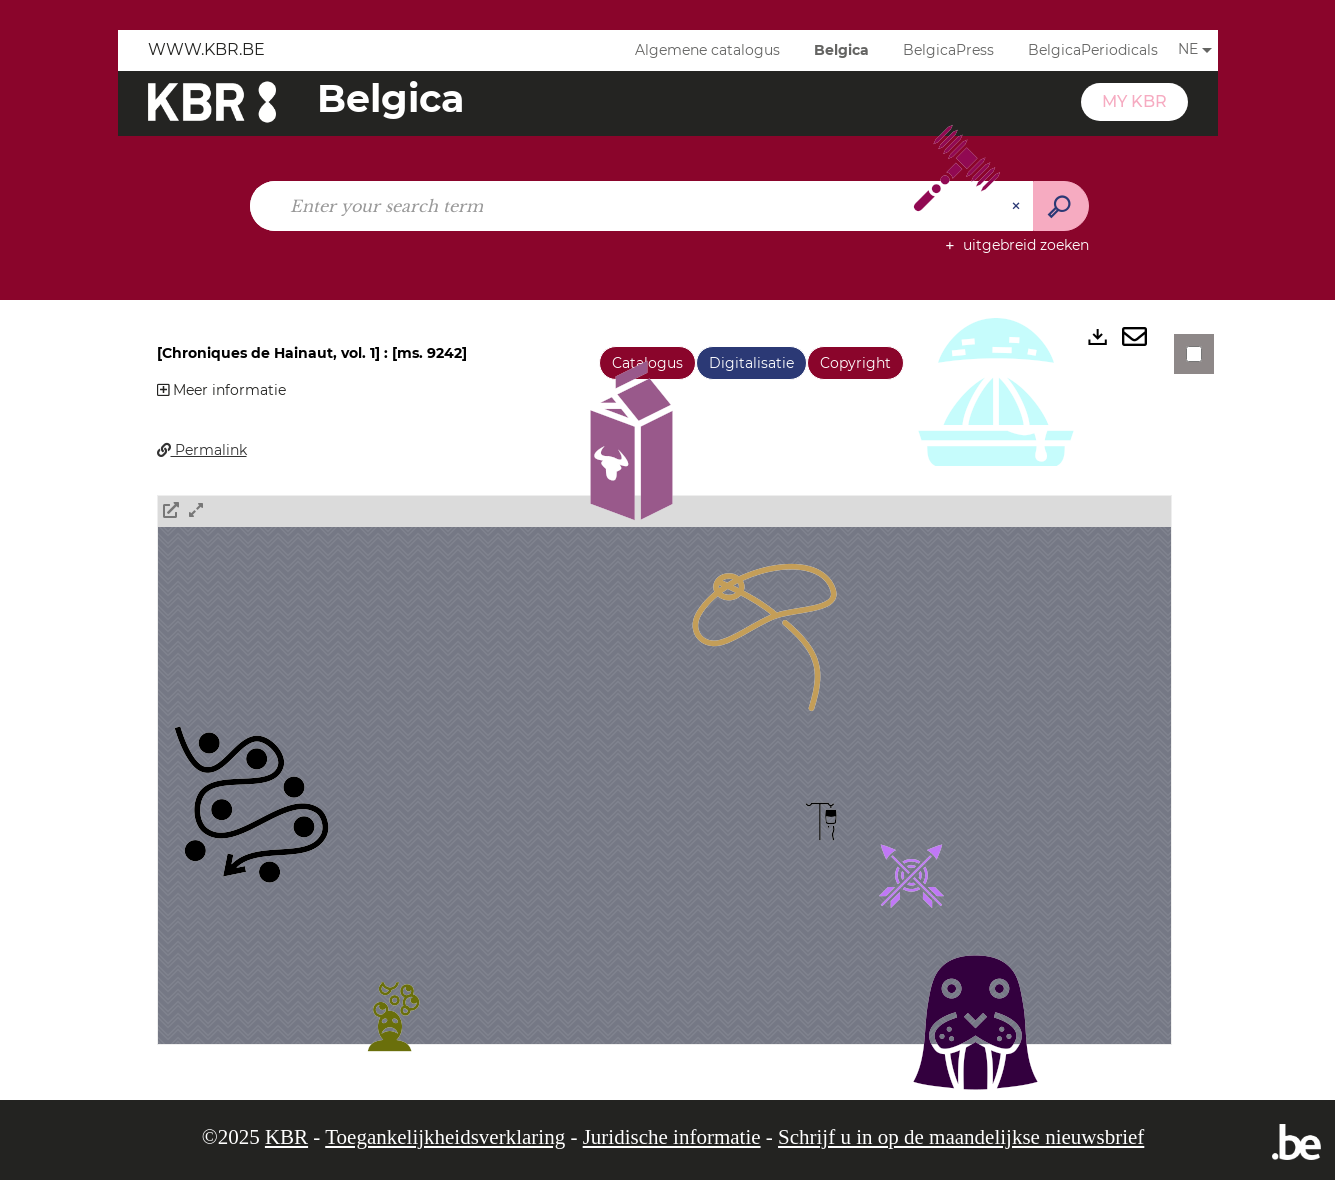 The height and width of the screenshot is (1180, 1335). I want to click on select or capture objects with freeform drawing, so click(765, 637).